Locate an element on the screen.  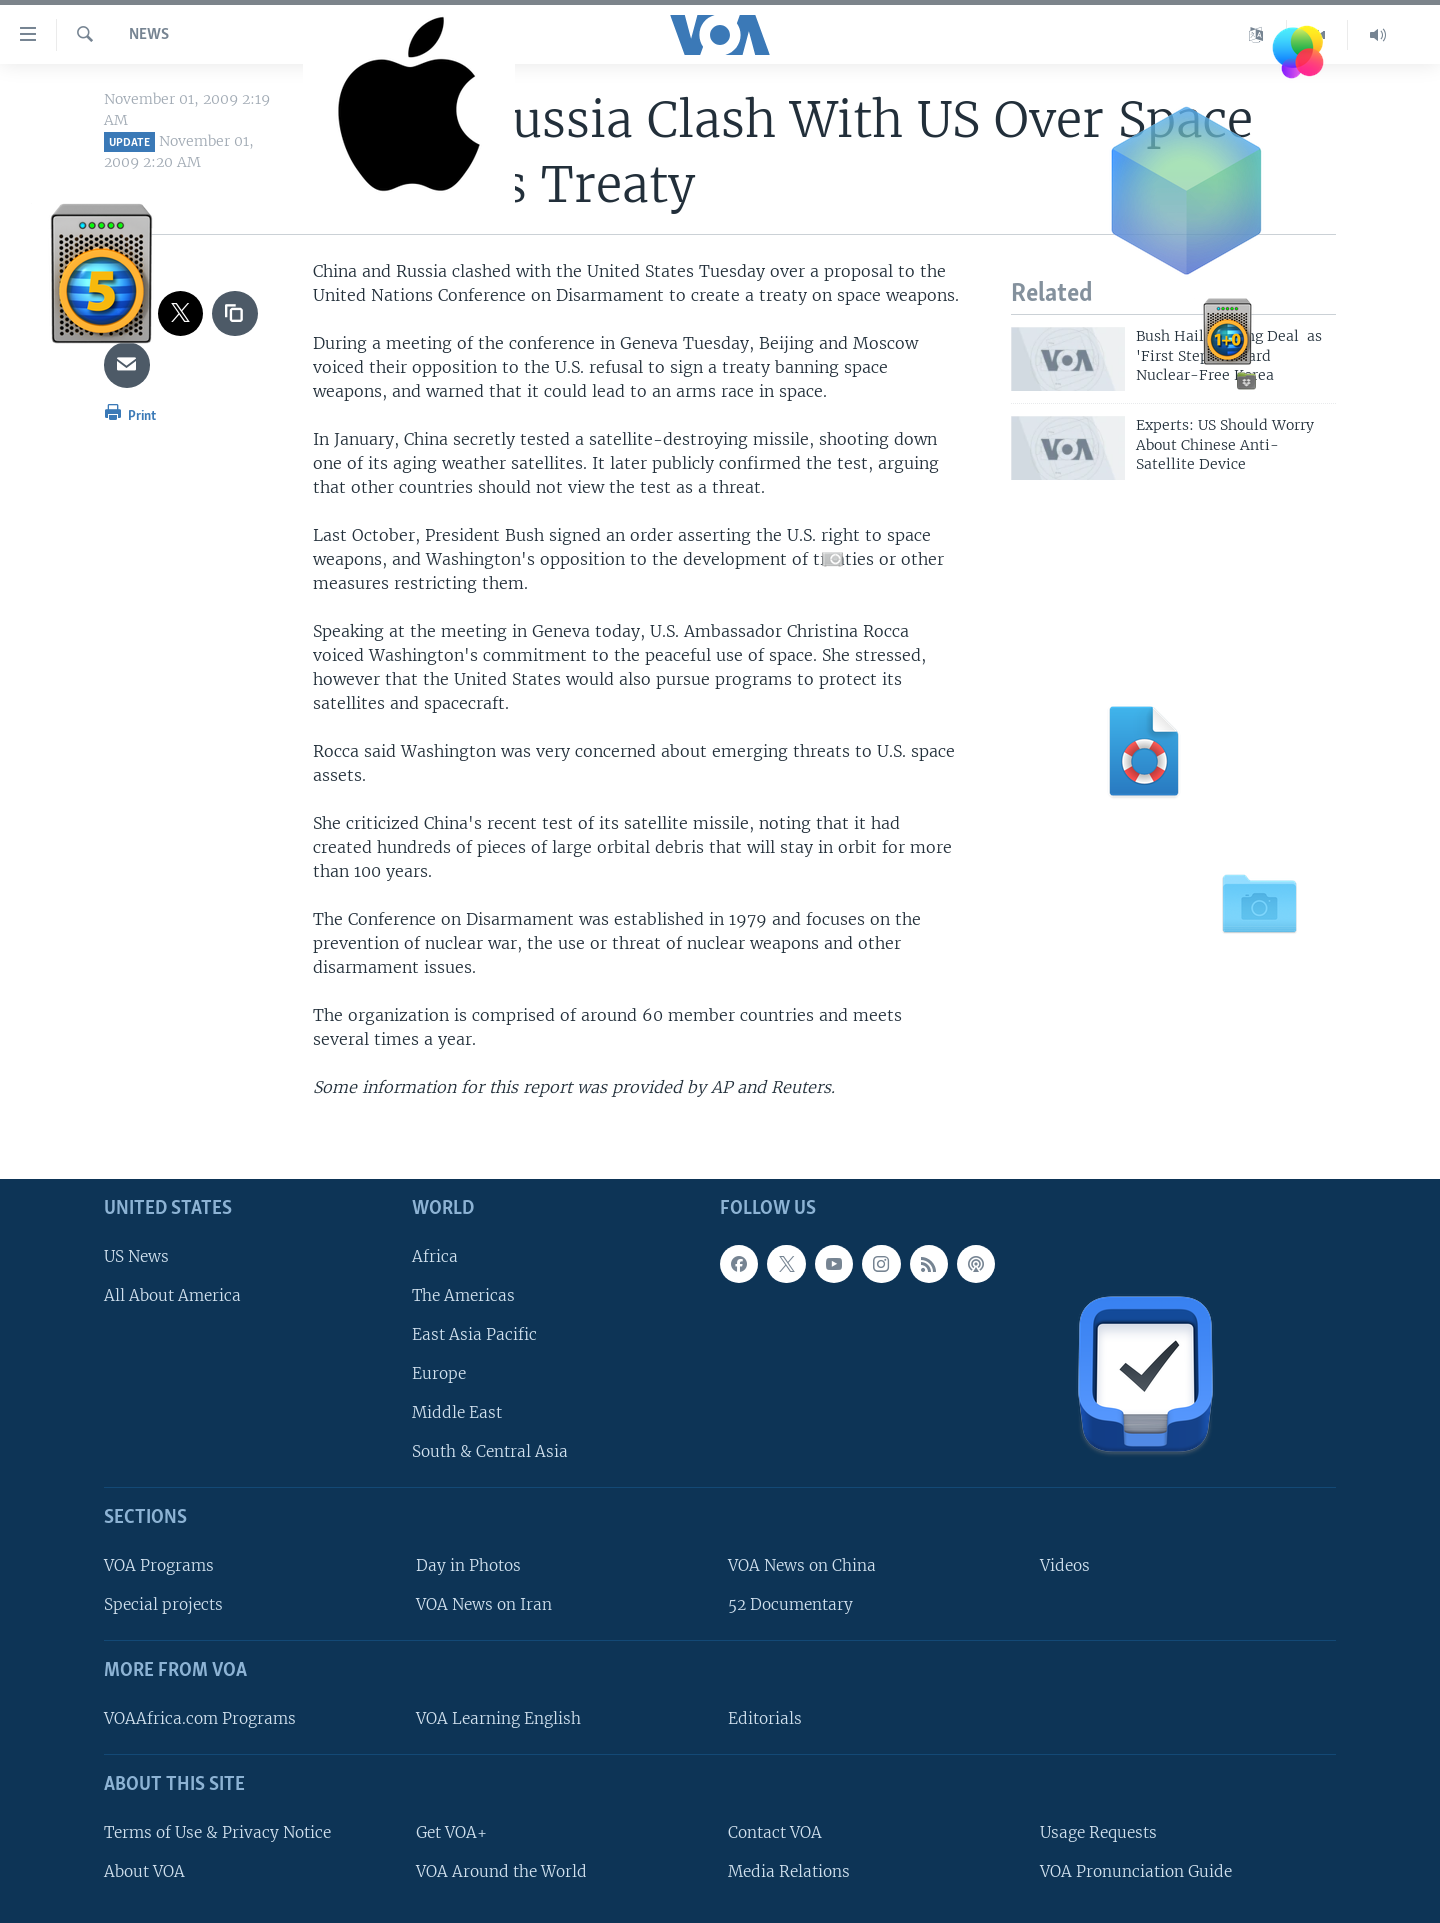
open Game Center app is located at coordinates (1298, 52).